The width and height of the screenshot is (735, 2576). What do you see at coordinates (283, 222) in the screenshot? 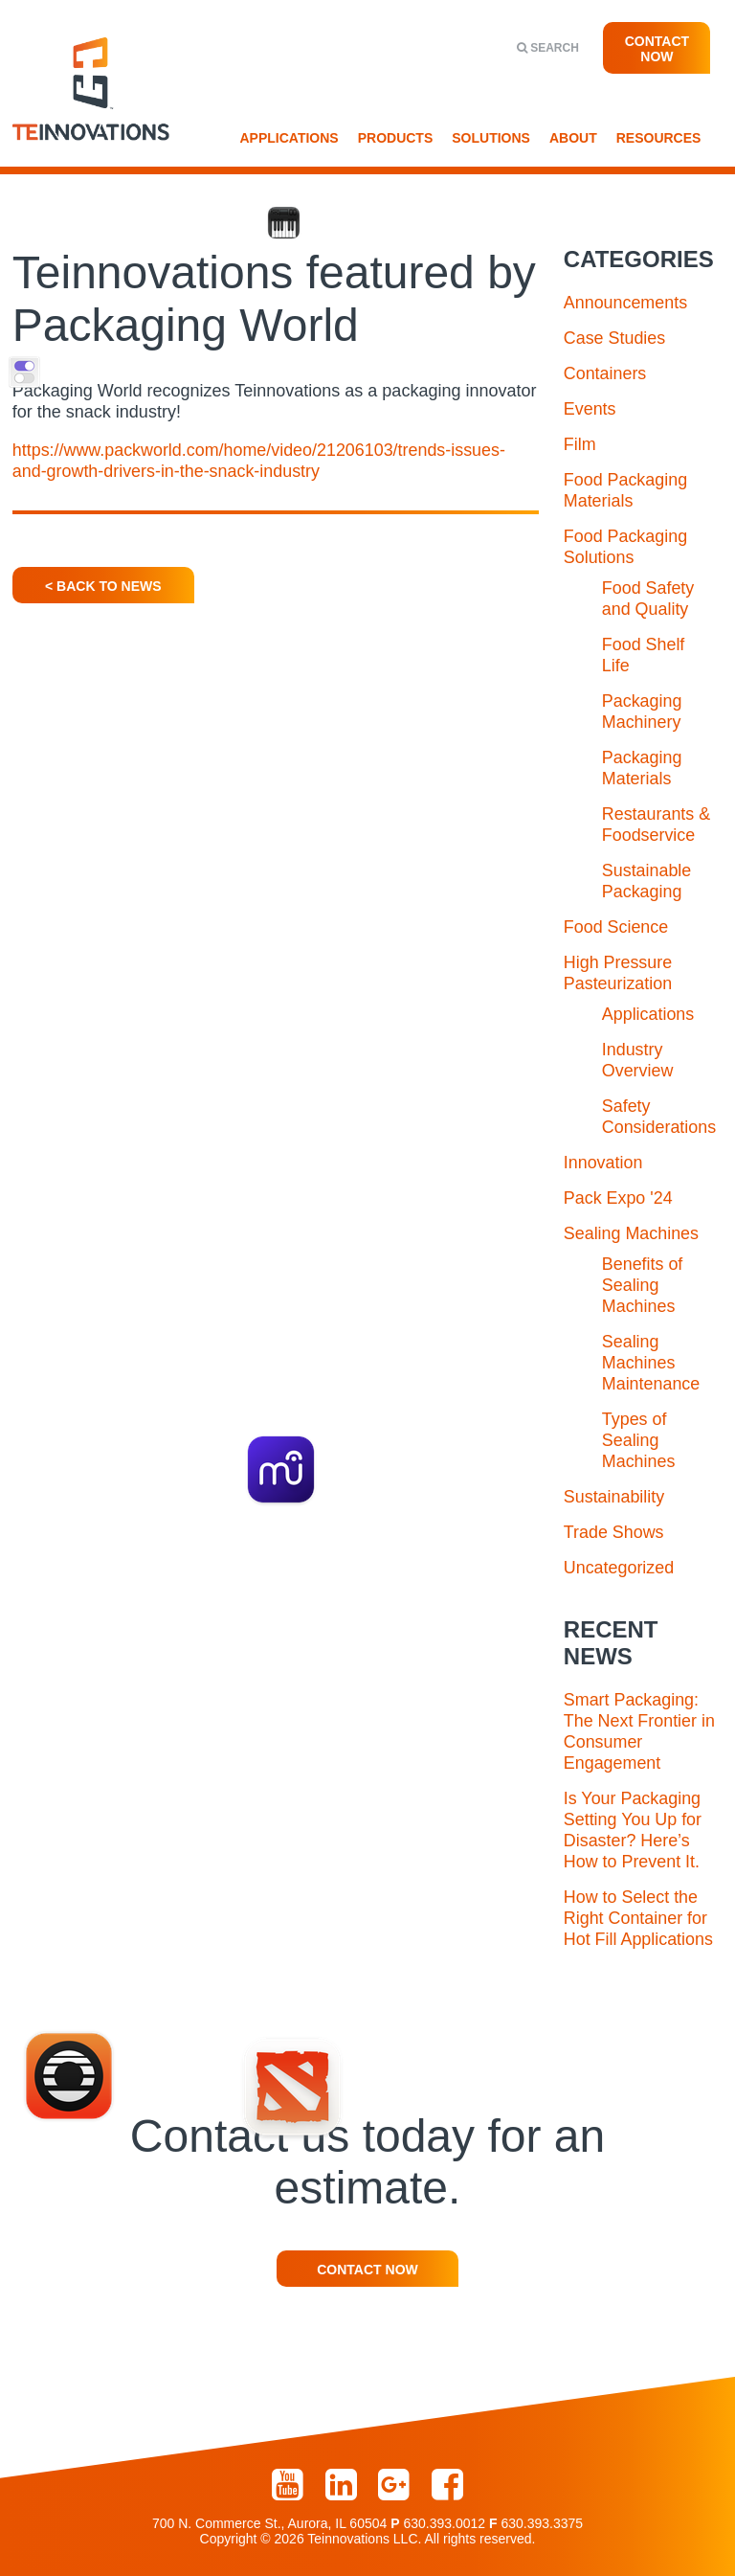
I see `open audio MIDI setup to configure sound devices` at bounding box center [283, 222].